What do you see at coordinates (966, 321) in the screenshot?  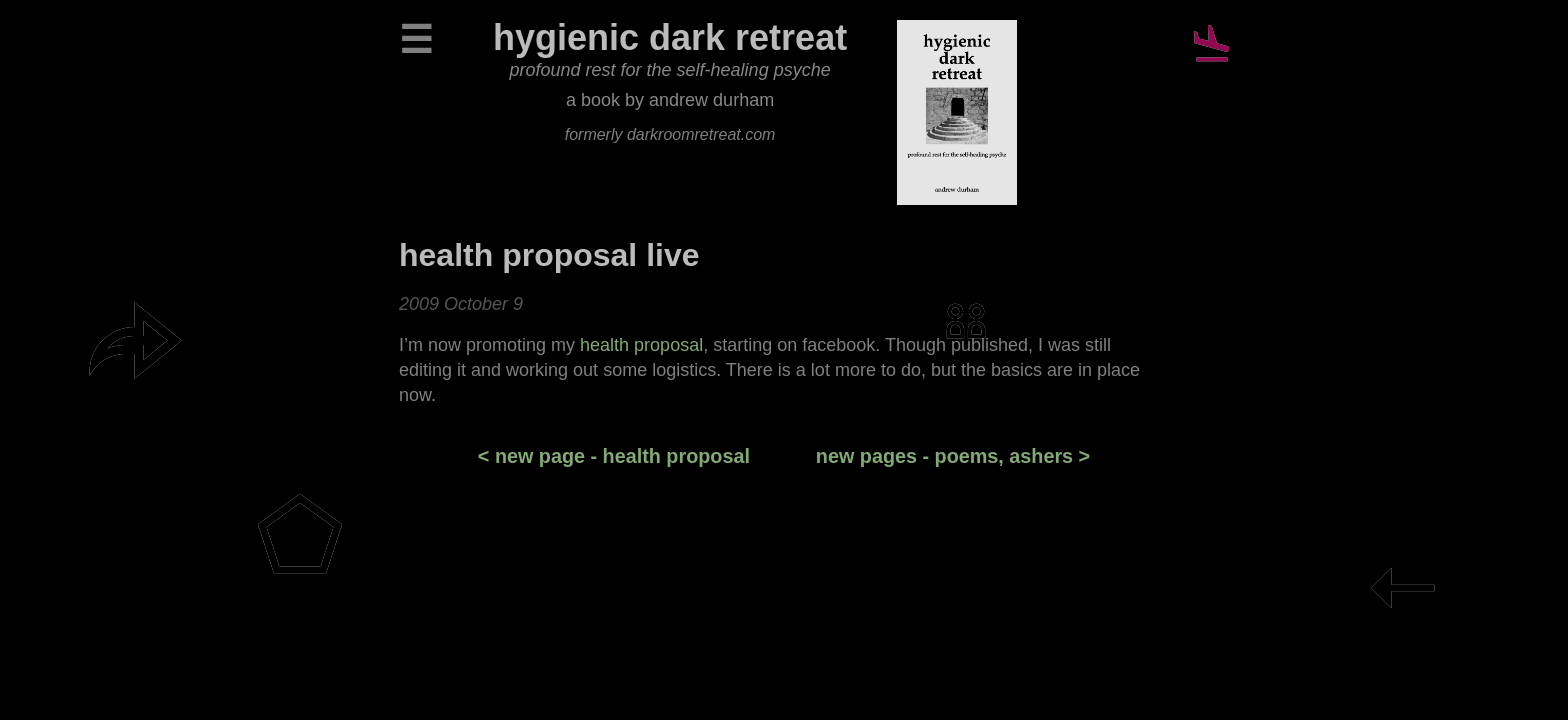 I see `view group members` at bounding box center [966, 321].